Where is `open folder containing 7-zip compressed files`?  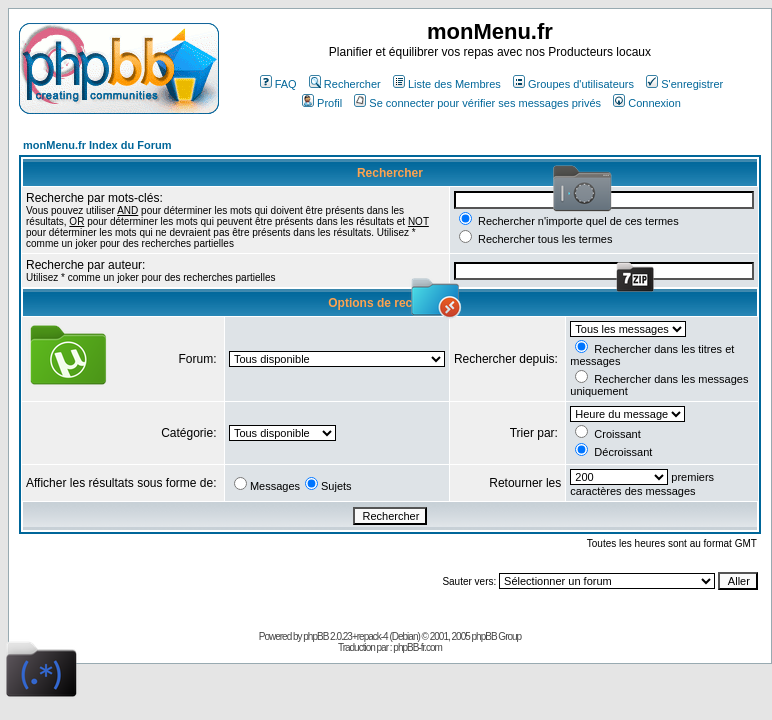 open folder containing 7-zip compressed files is located at coordinates (635, 278).